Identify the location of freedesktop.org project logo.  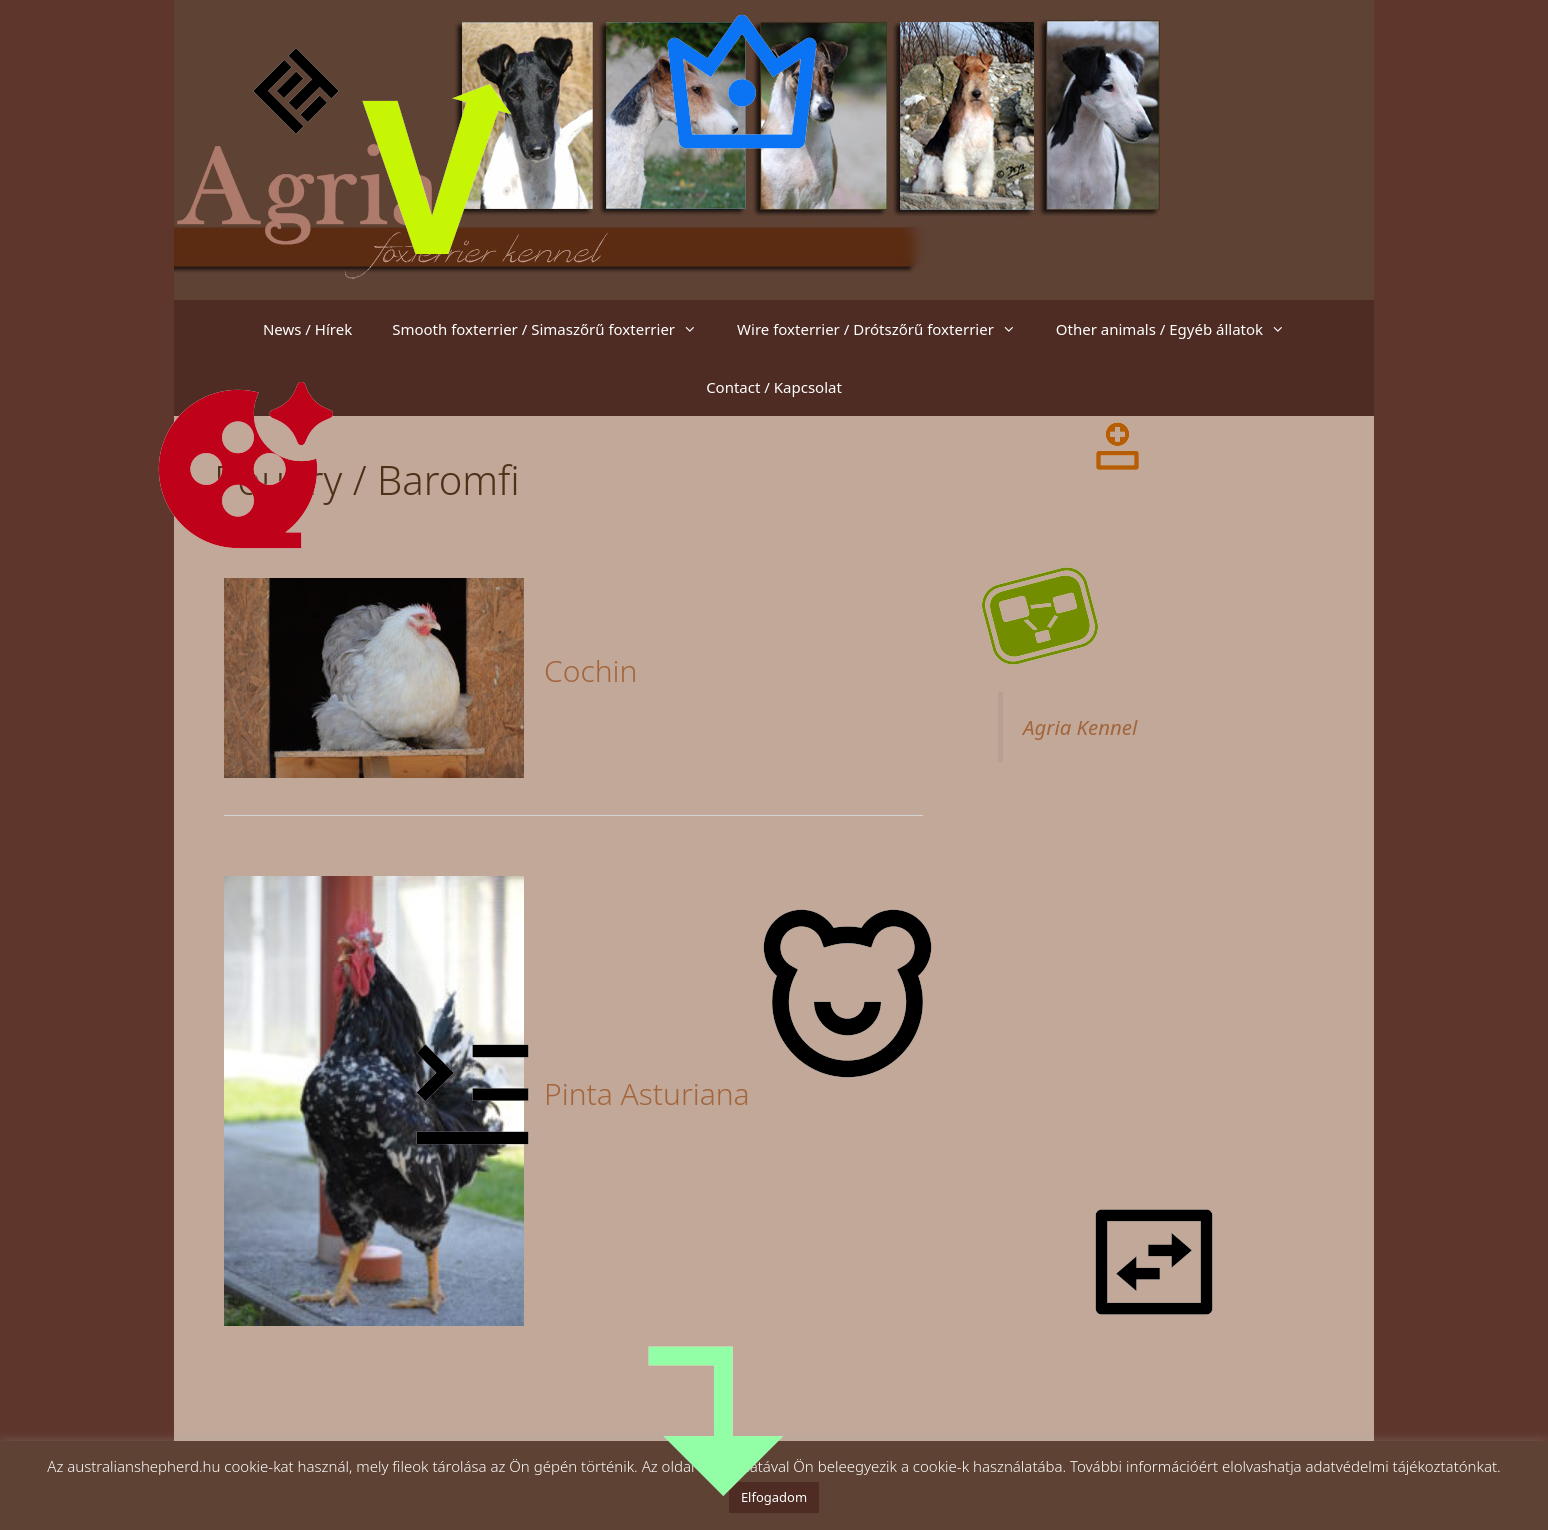
(1040, 616).